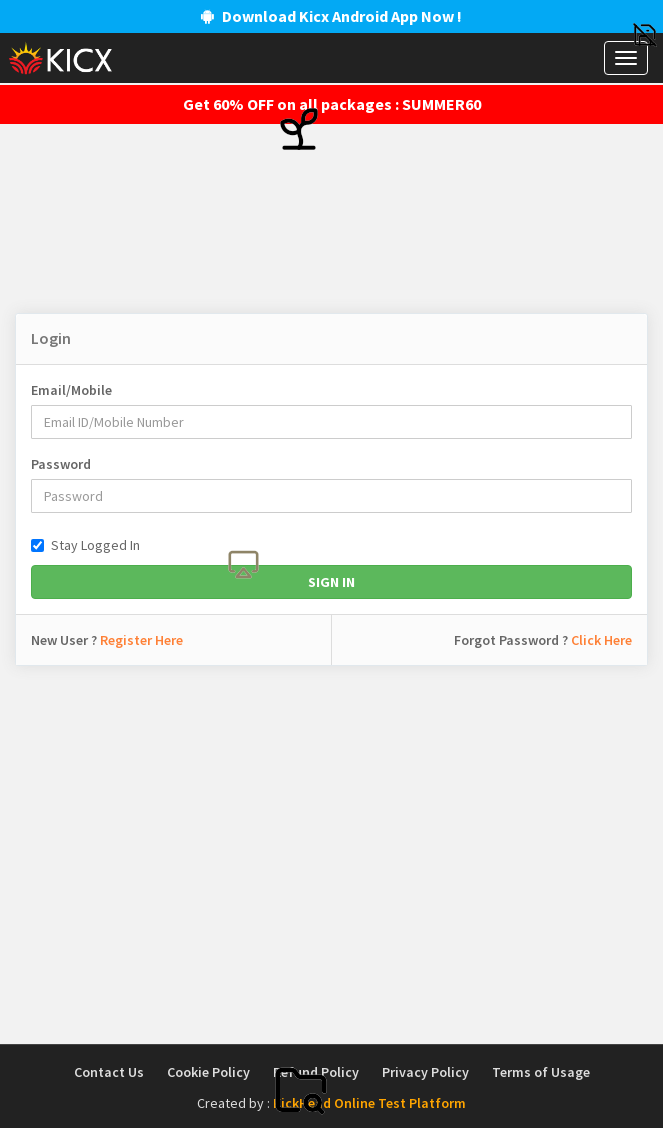 This screenshot has width=663, height=1128. What do you see at coordinates (243, 564) in the screenshot?
I see `stream content to an external display` at bounding box center [243, 564].